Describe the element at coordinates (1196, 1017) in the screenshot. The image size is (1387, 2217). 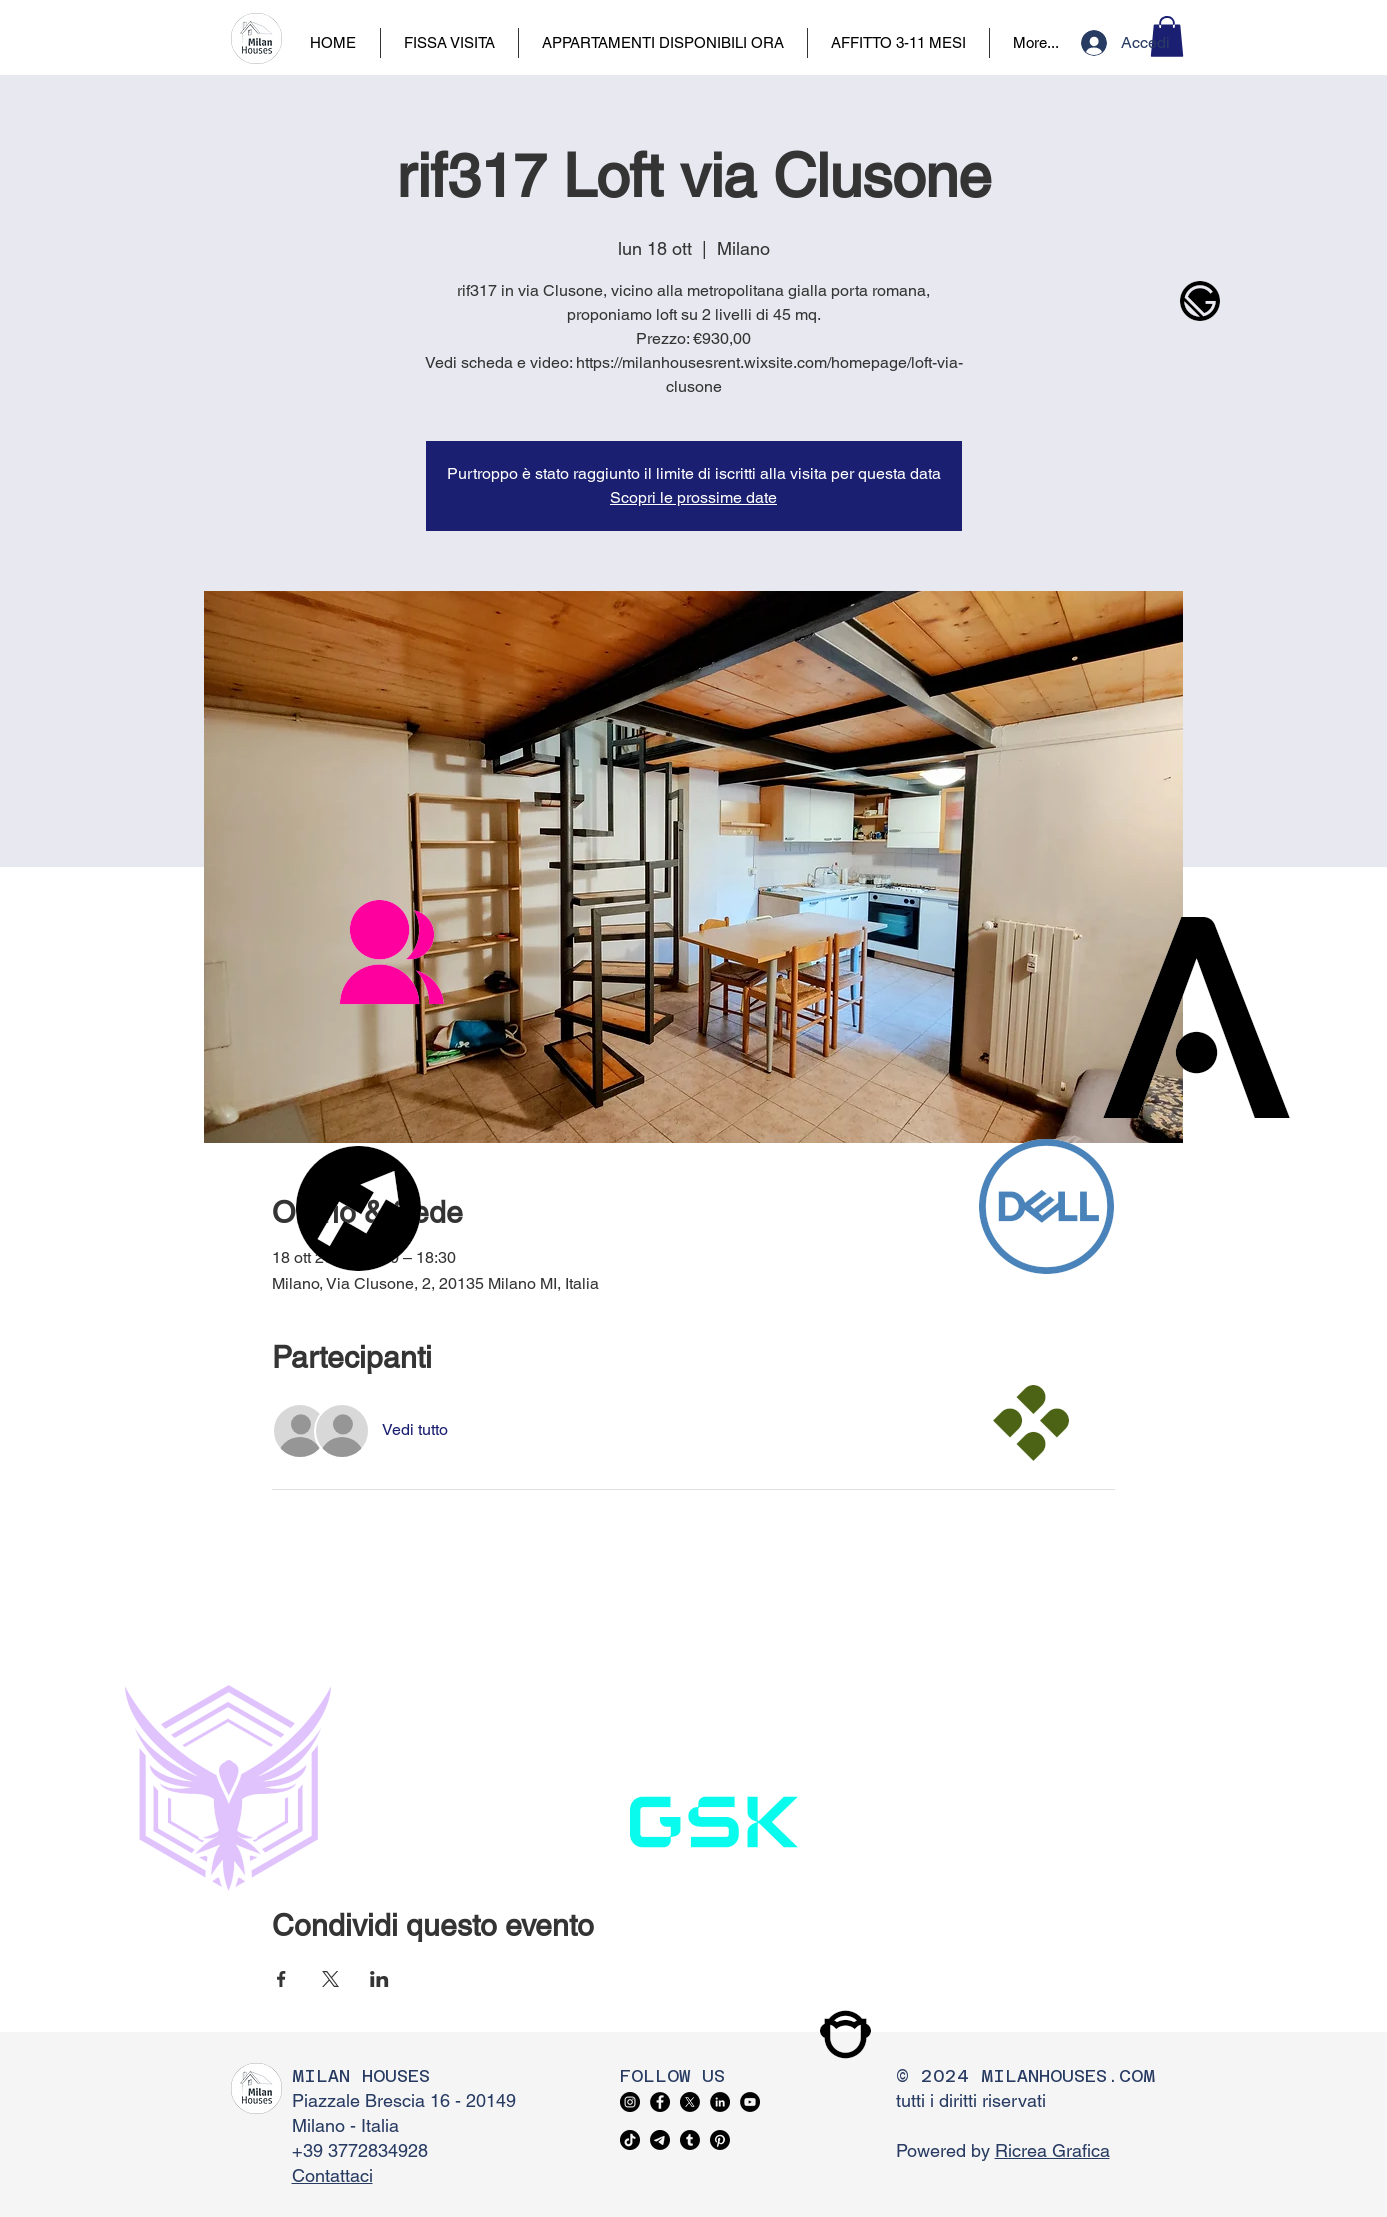
I see `actigraph brand logo` at that location.